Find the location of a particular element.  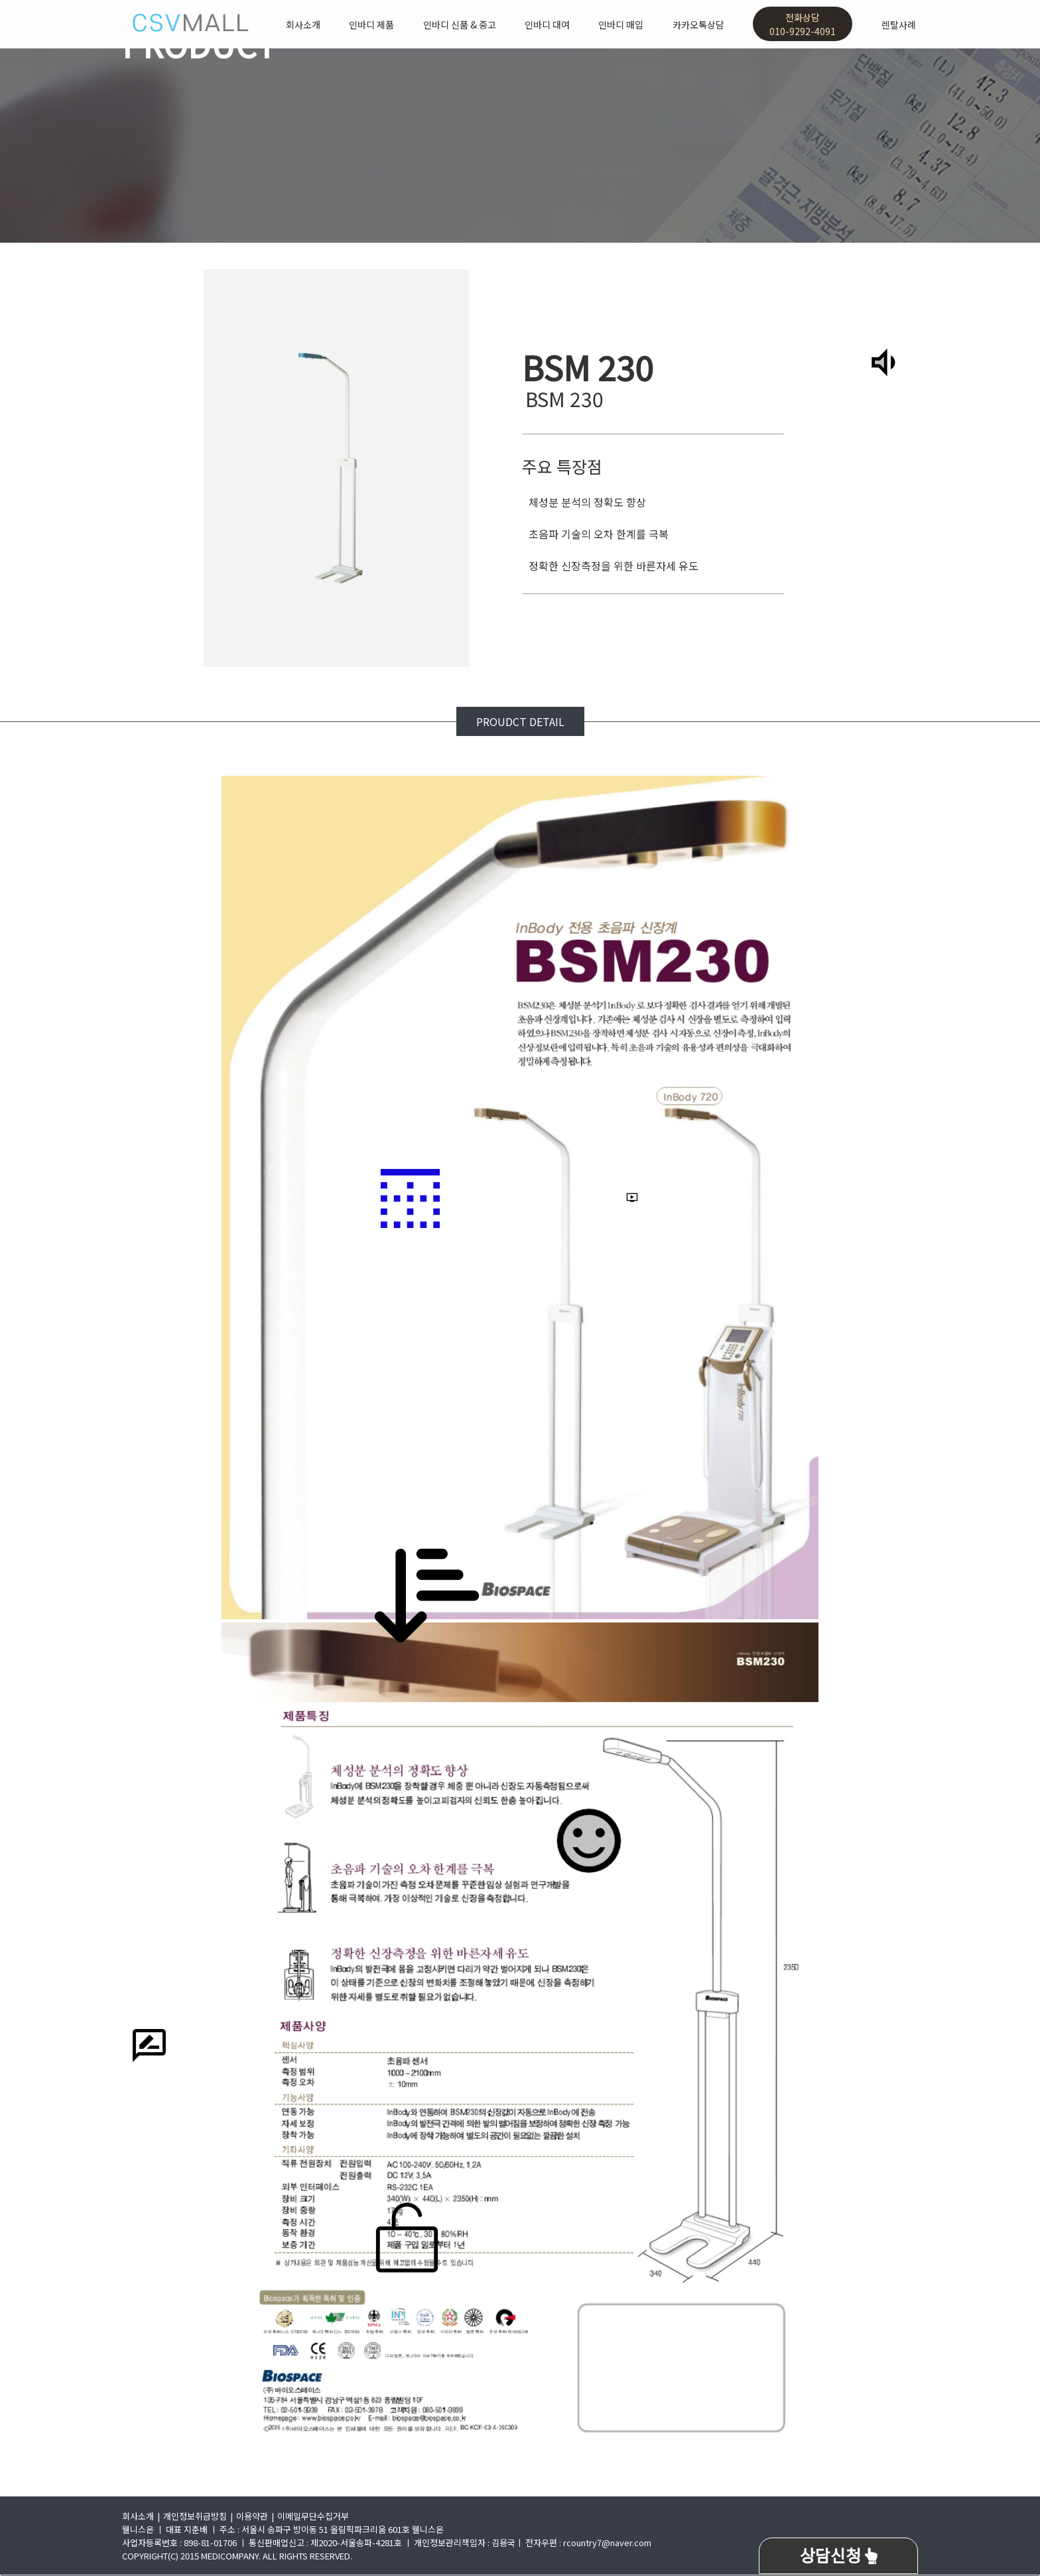

write a review or rating is located at coordinates (149, 2046).